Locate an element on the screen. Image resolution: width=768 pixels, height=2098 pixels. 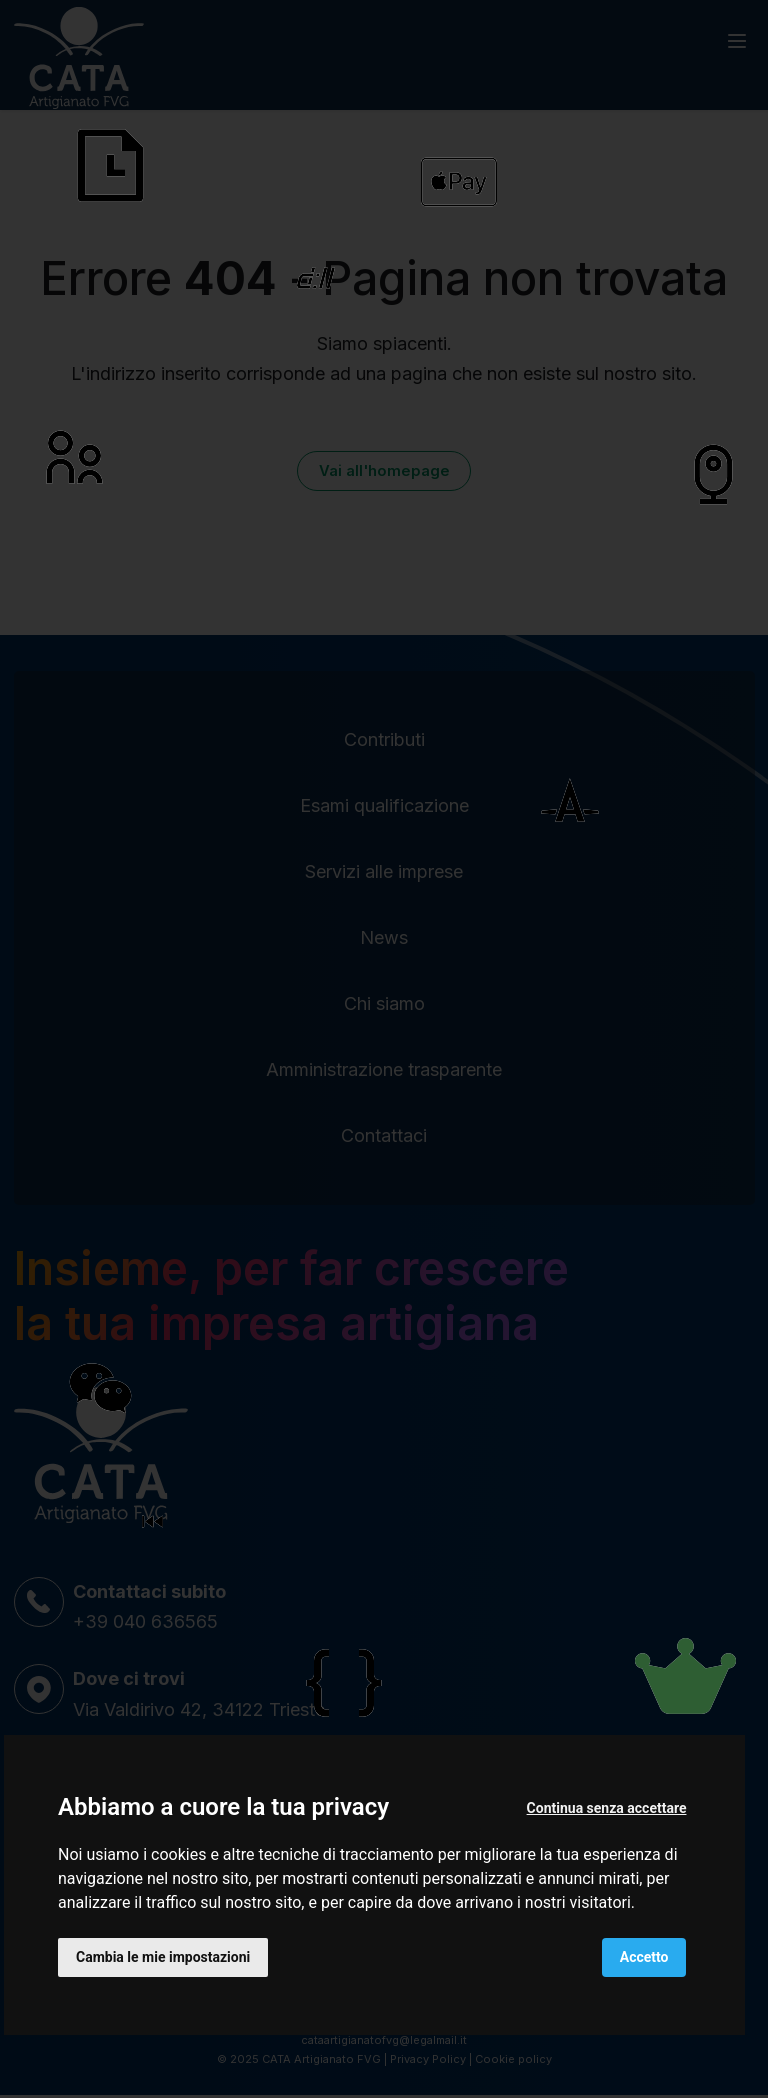
open wechat messaging app is located at coordinates (100, 1388).